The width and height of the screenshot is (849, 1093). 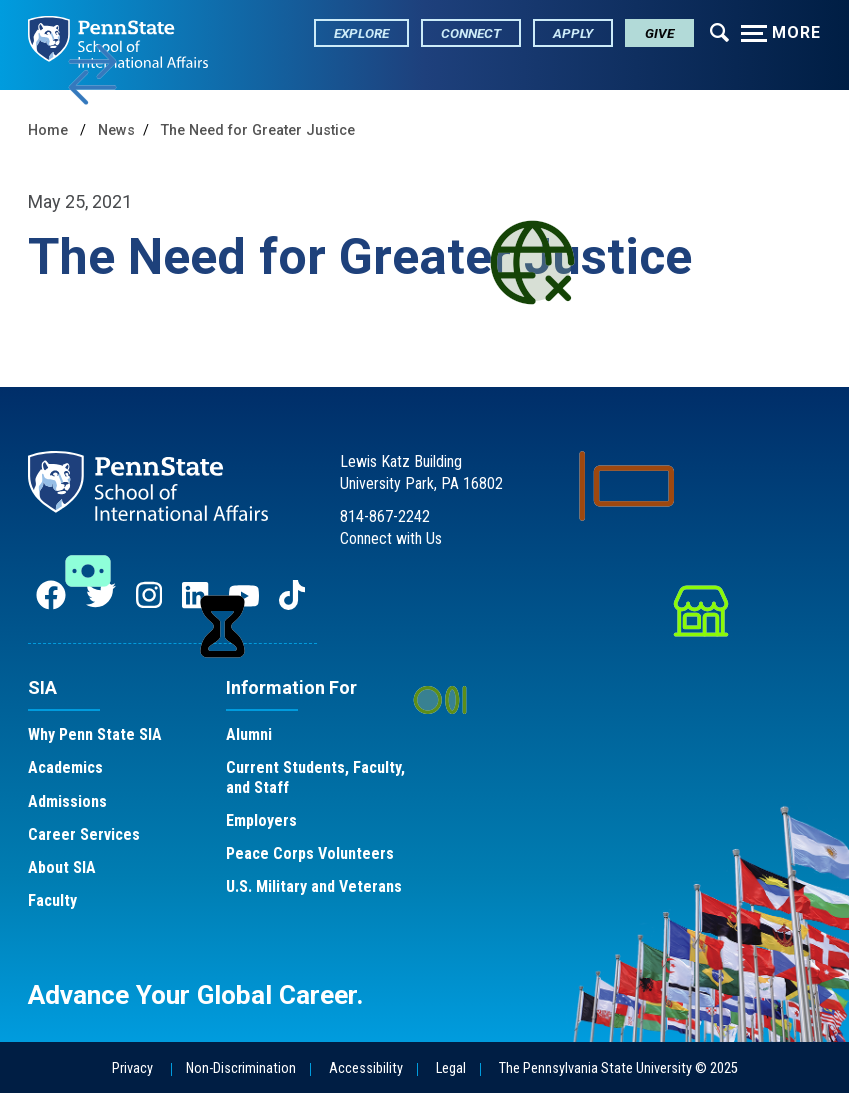 What do you see at coordinates (440, 700) in the screenshot?
I see `visit medium profile or blog` at bounding box center [440, 700].